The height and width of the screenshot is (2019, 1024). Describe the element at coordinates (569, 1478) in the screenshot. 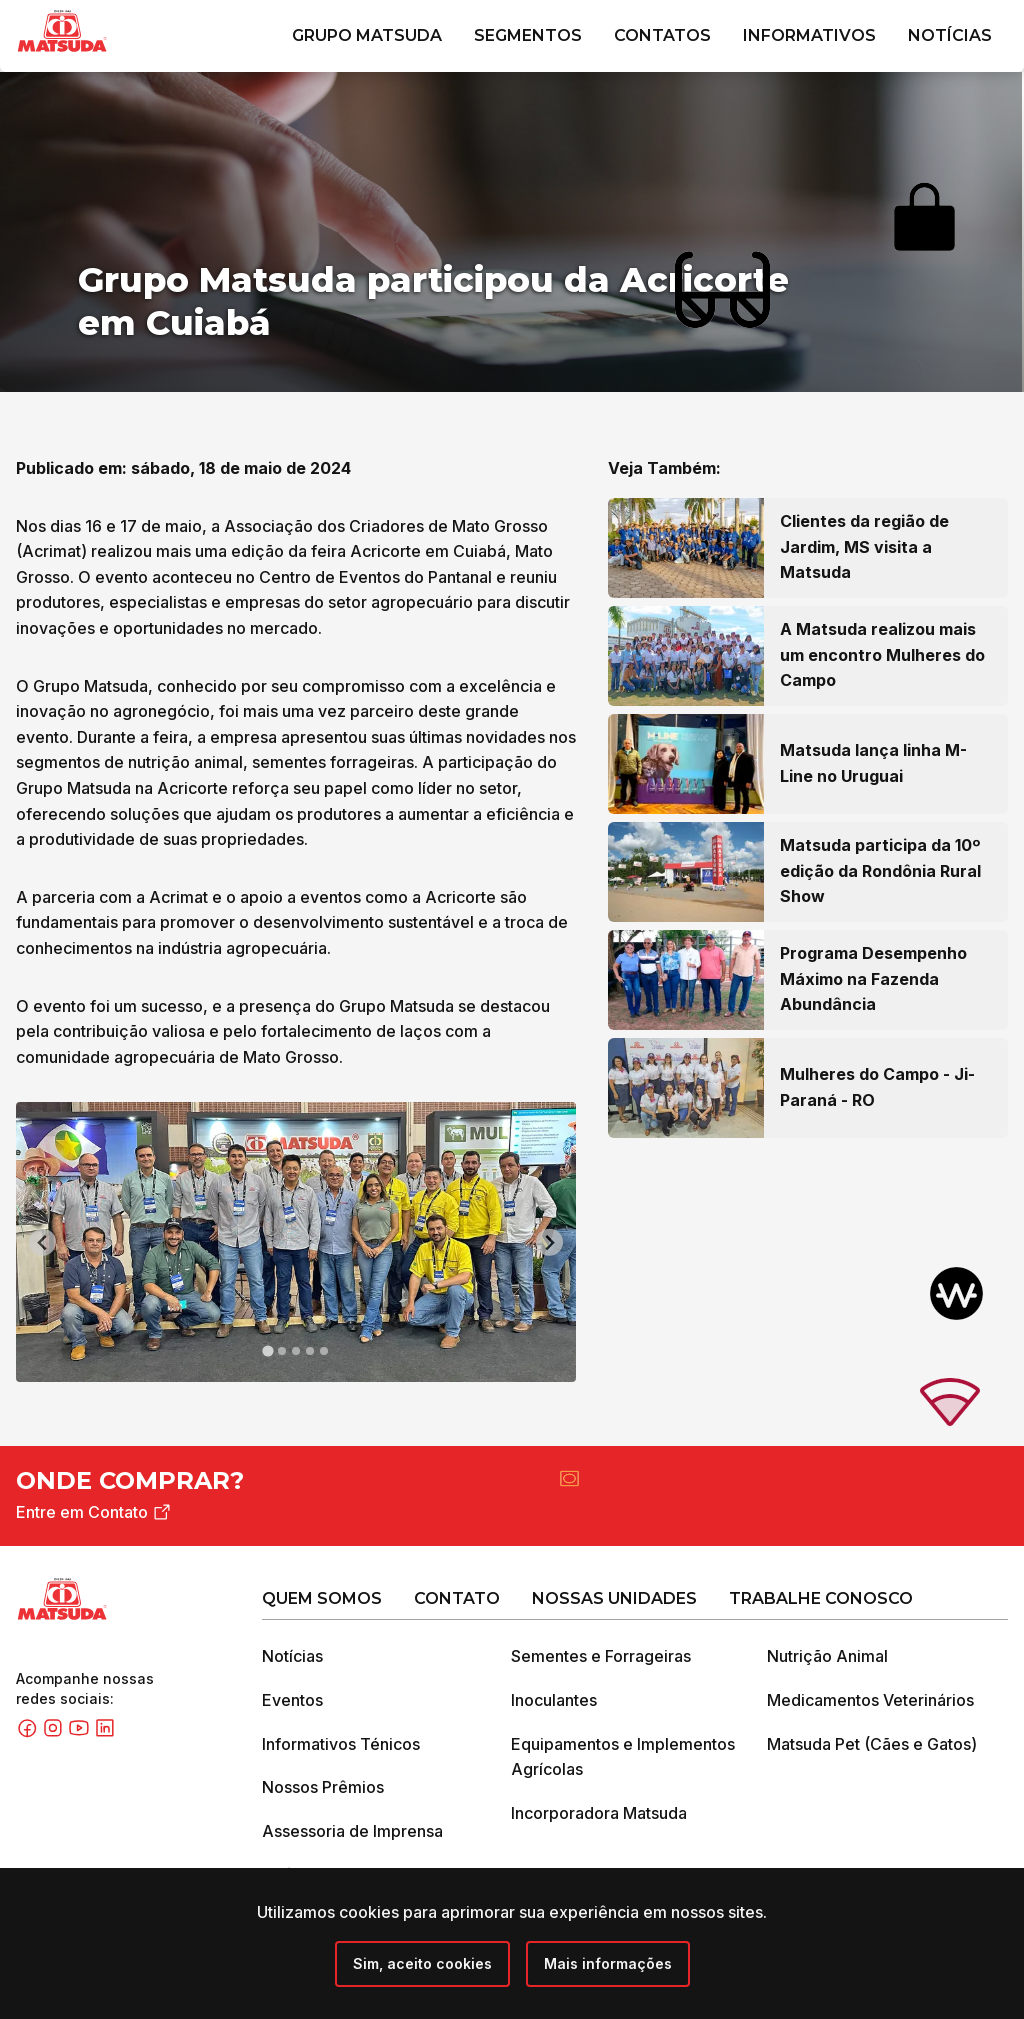

I see `apply vignette effect to photo` at that location.